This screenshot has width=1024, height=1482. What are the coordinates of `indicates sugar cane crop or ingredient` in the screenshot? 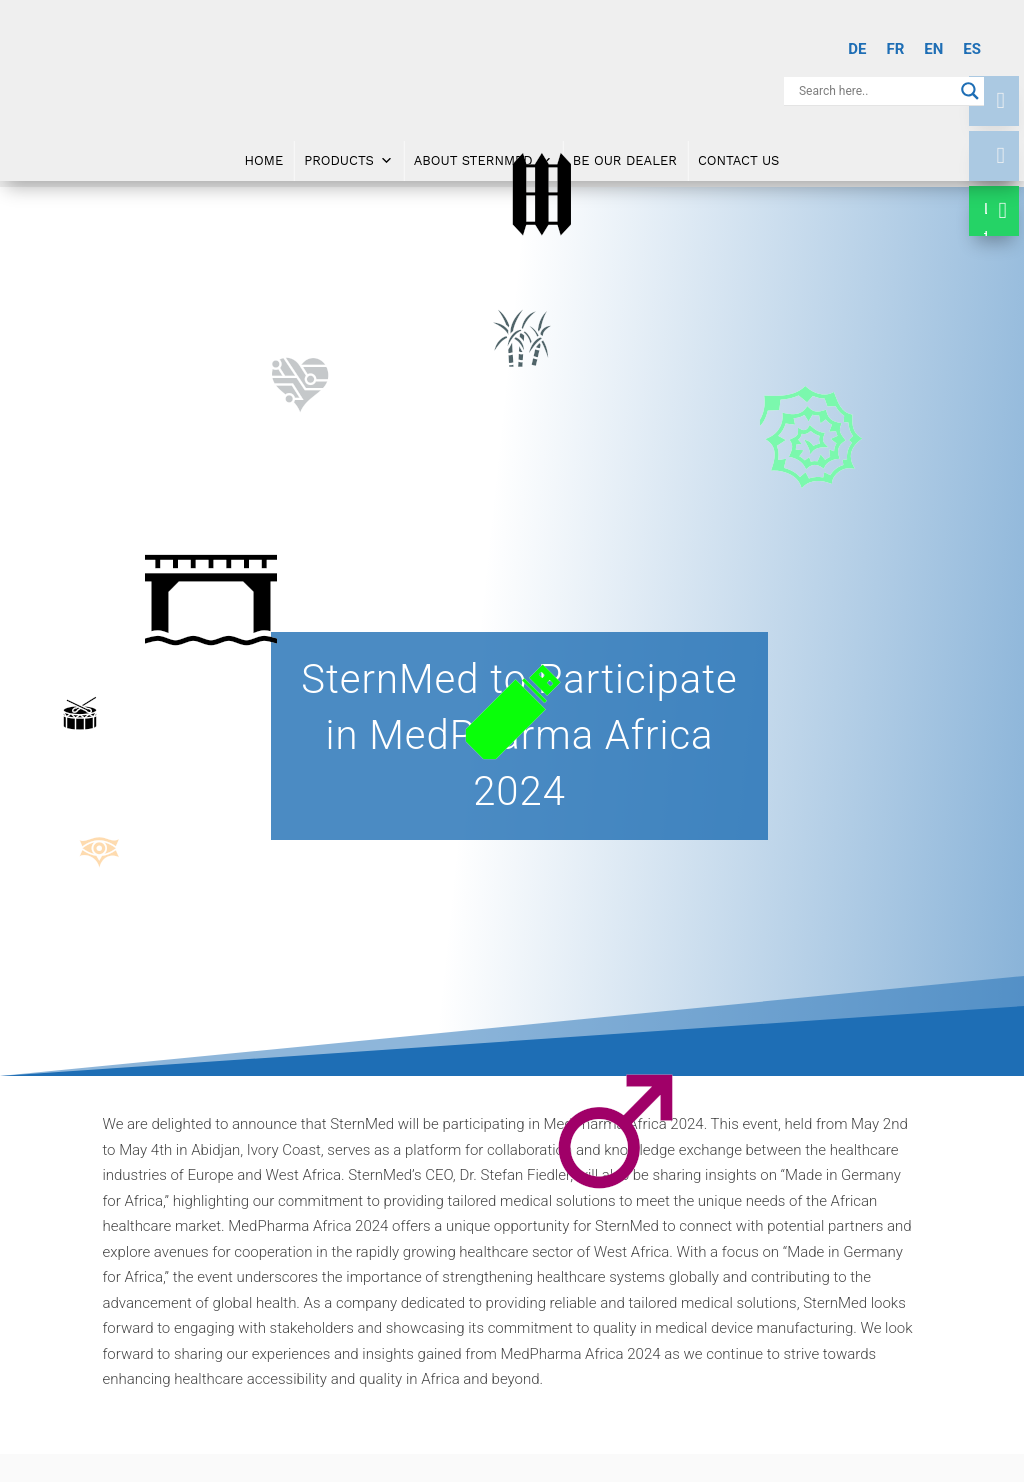 It's located at (522, 338).